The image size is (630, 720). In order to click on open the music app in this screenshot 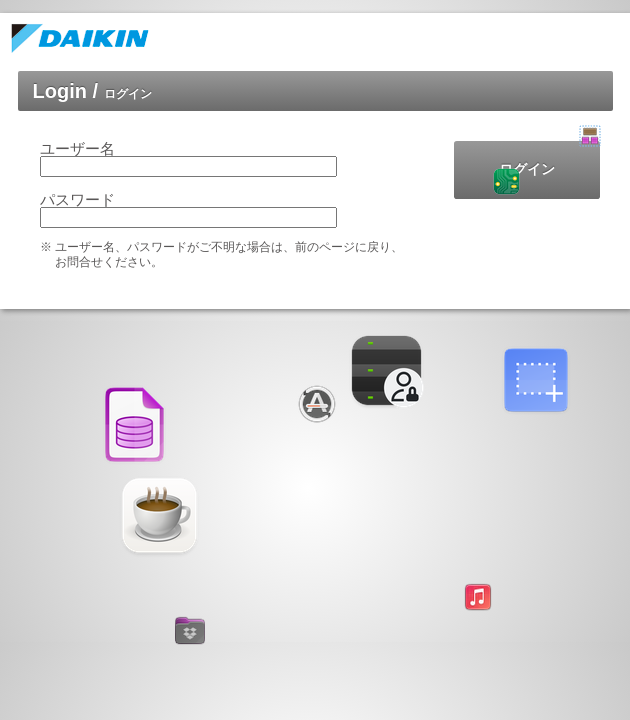, I will do `click(478, 597)`.